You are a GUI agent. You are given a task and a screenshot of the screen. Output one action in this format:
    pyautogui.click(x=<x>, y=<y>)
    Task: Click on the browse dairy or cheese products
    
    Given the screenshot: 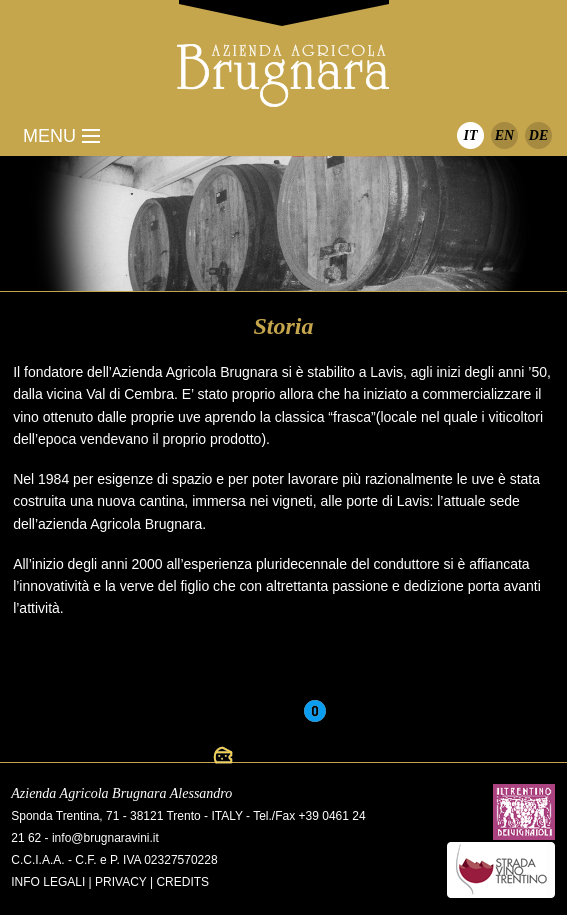 What is the action you would take?
    pyautogui.click(x=223, y=755)
    